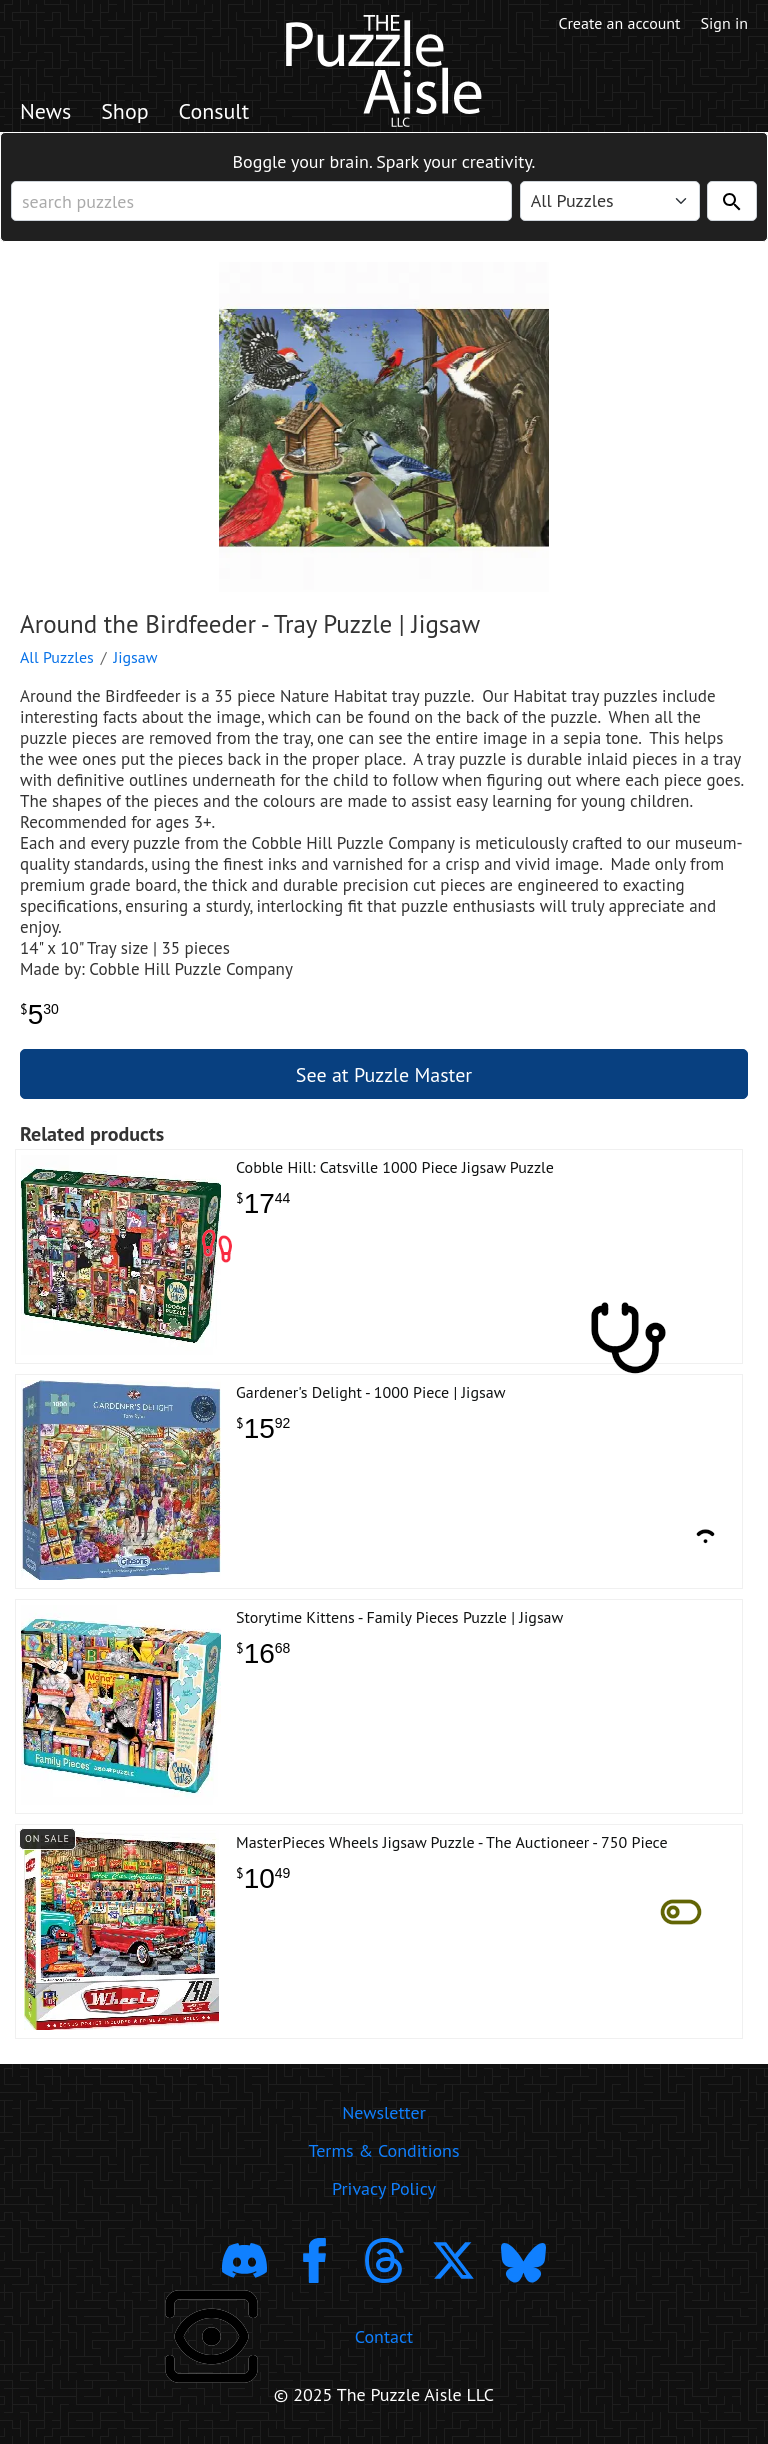  Describe the element at coordinates (705, 1525) in the screenshot. I see `indicates weak wifi signal strength` at that location.